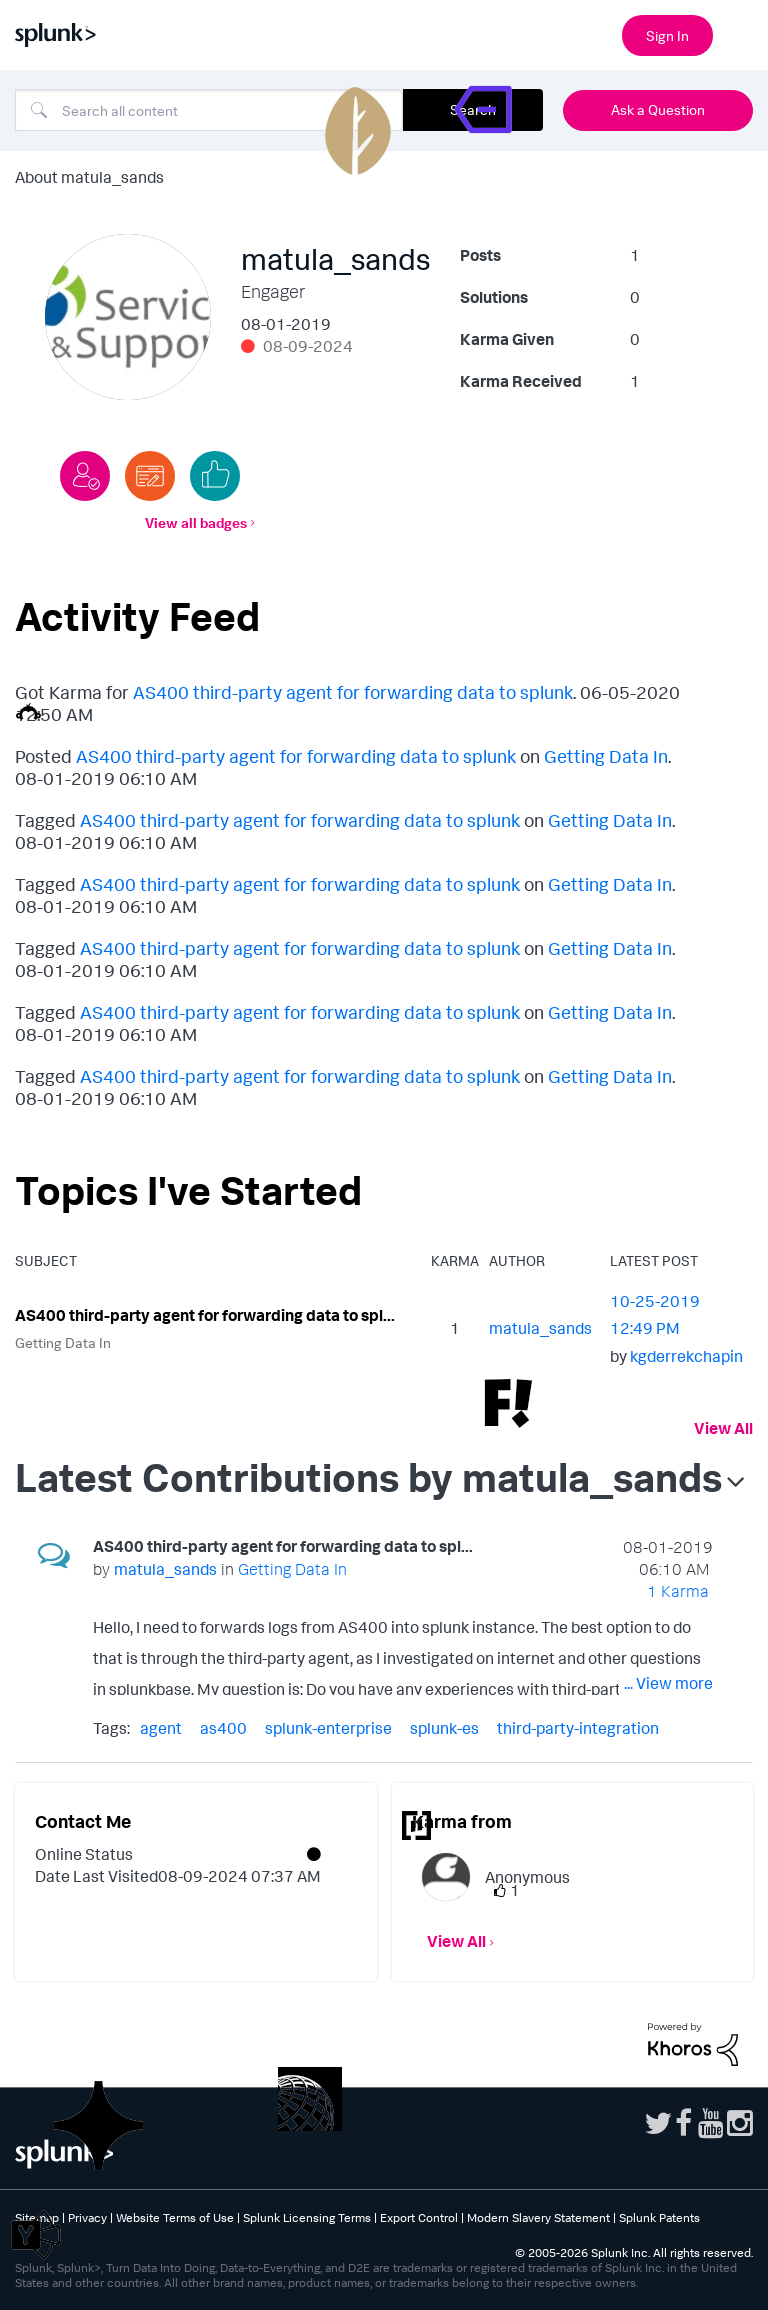 The image size is (768, 2310). Describe the element at coordinates (416, 1825) in the screenshot. I see `open the RTLZWEI app or website` at that location.